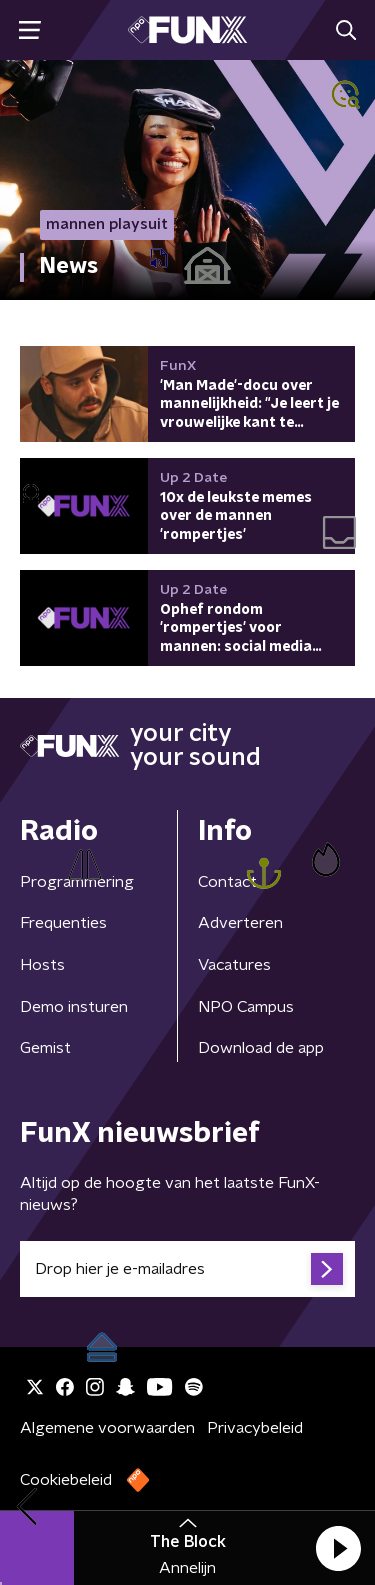 The width and height of the screenshot is (375, 1585). I want to click on indicates trending or popular content, so click(326, 860).